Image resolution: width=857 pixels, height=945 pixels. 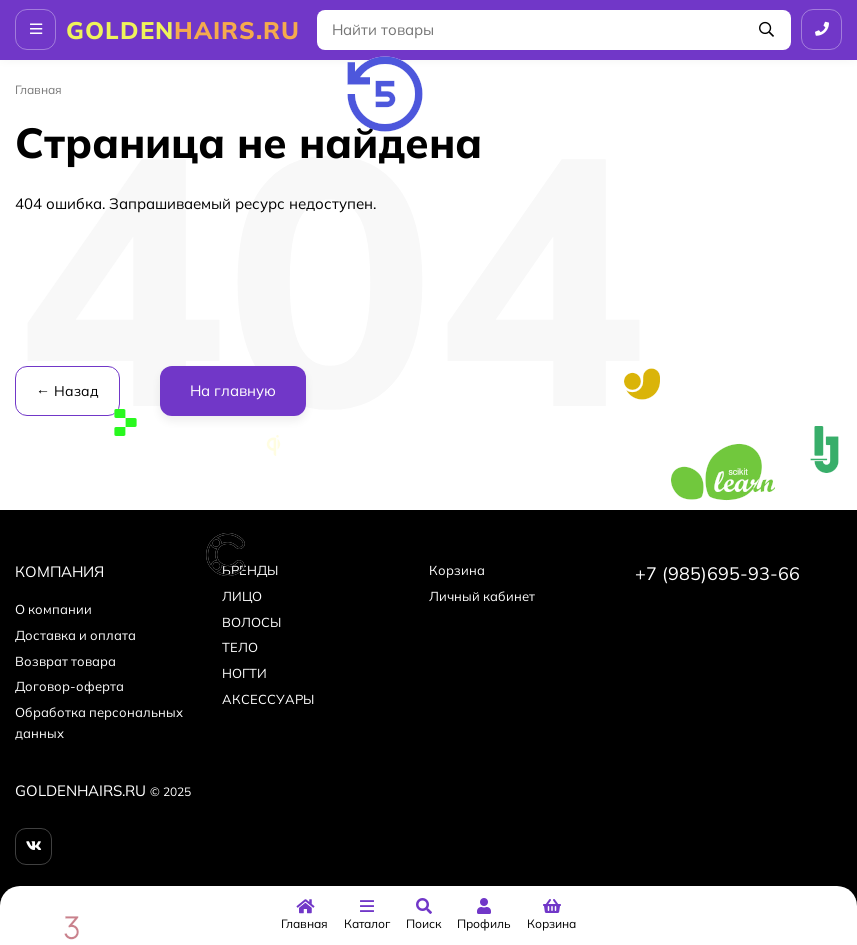 What do you see at coordinates (723, 472) in the screenshot?
I see `scikit-learn machine learning library logo` at bounding box center [723, 472].